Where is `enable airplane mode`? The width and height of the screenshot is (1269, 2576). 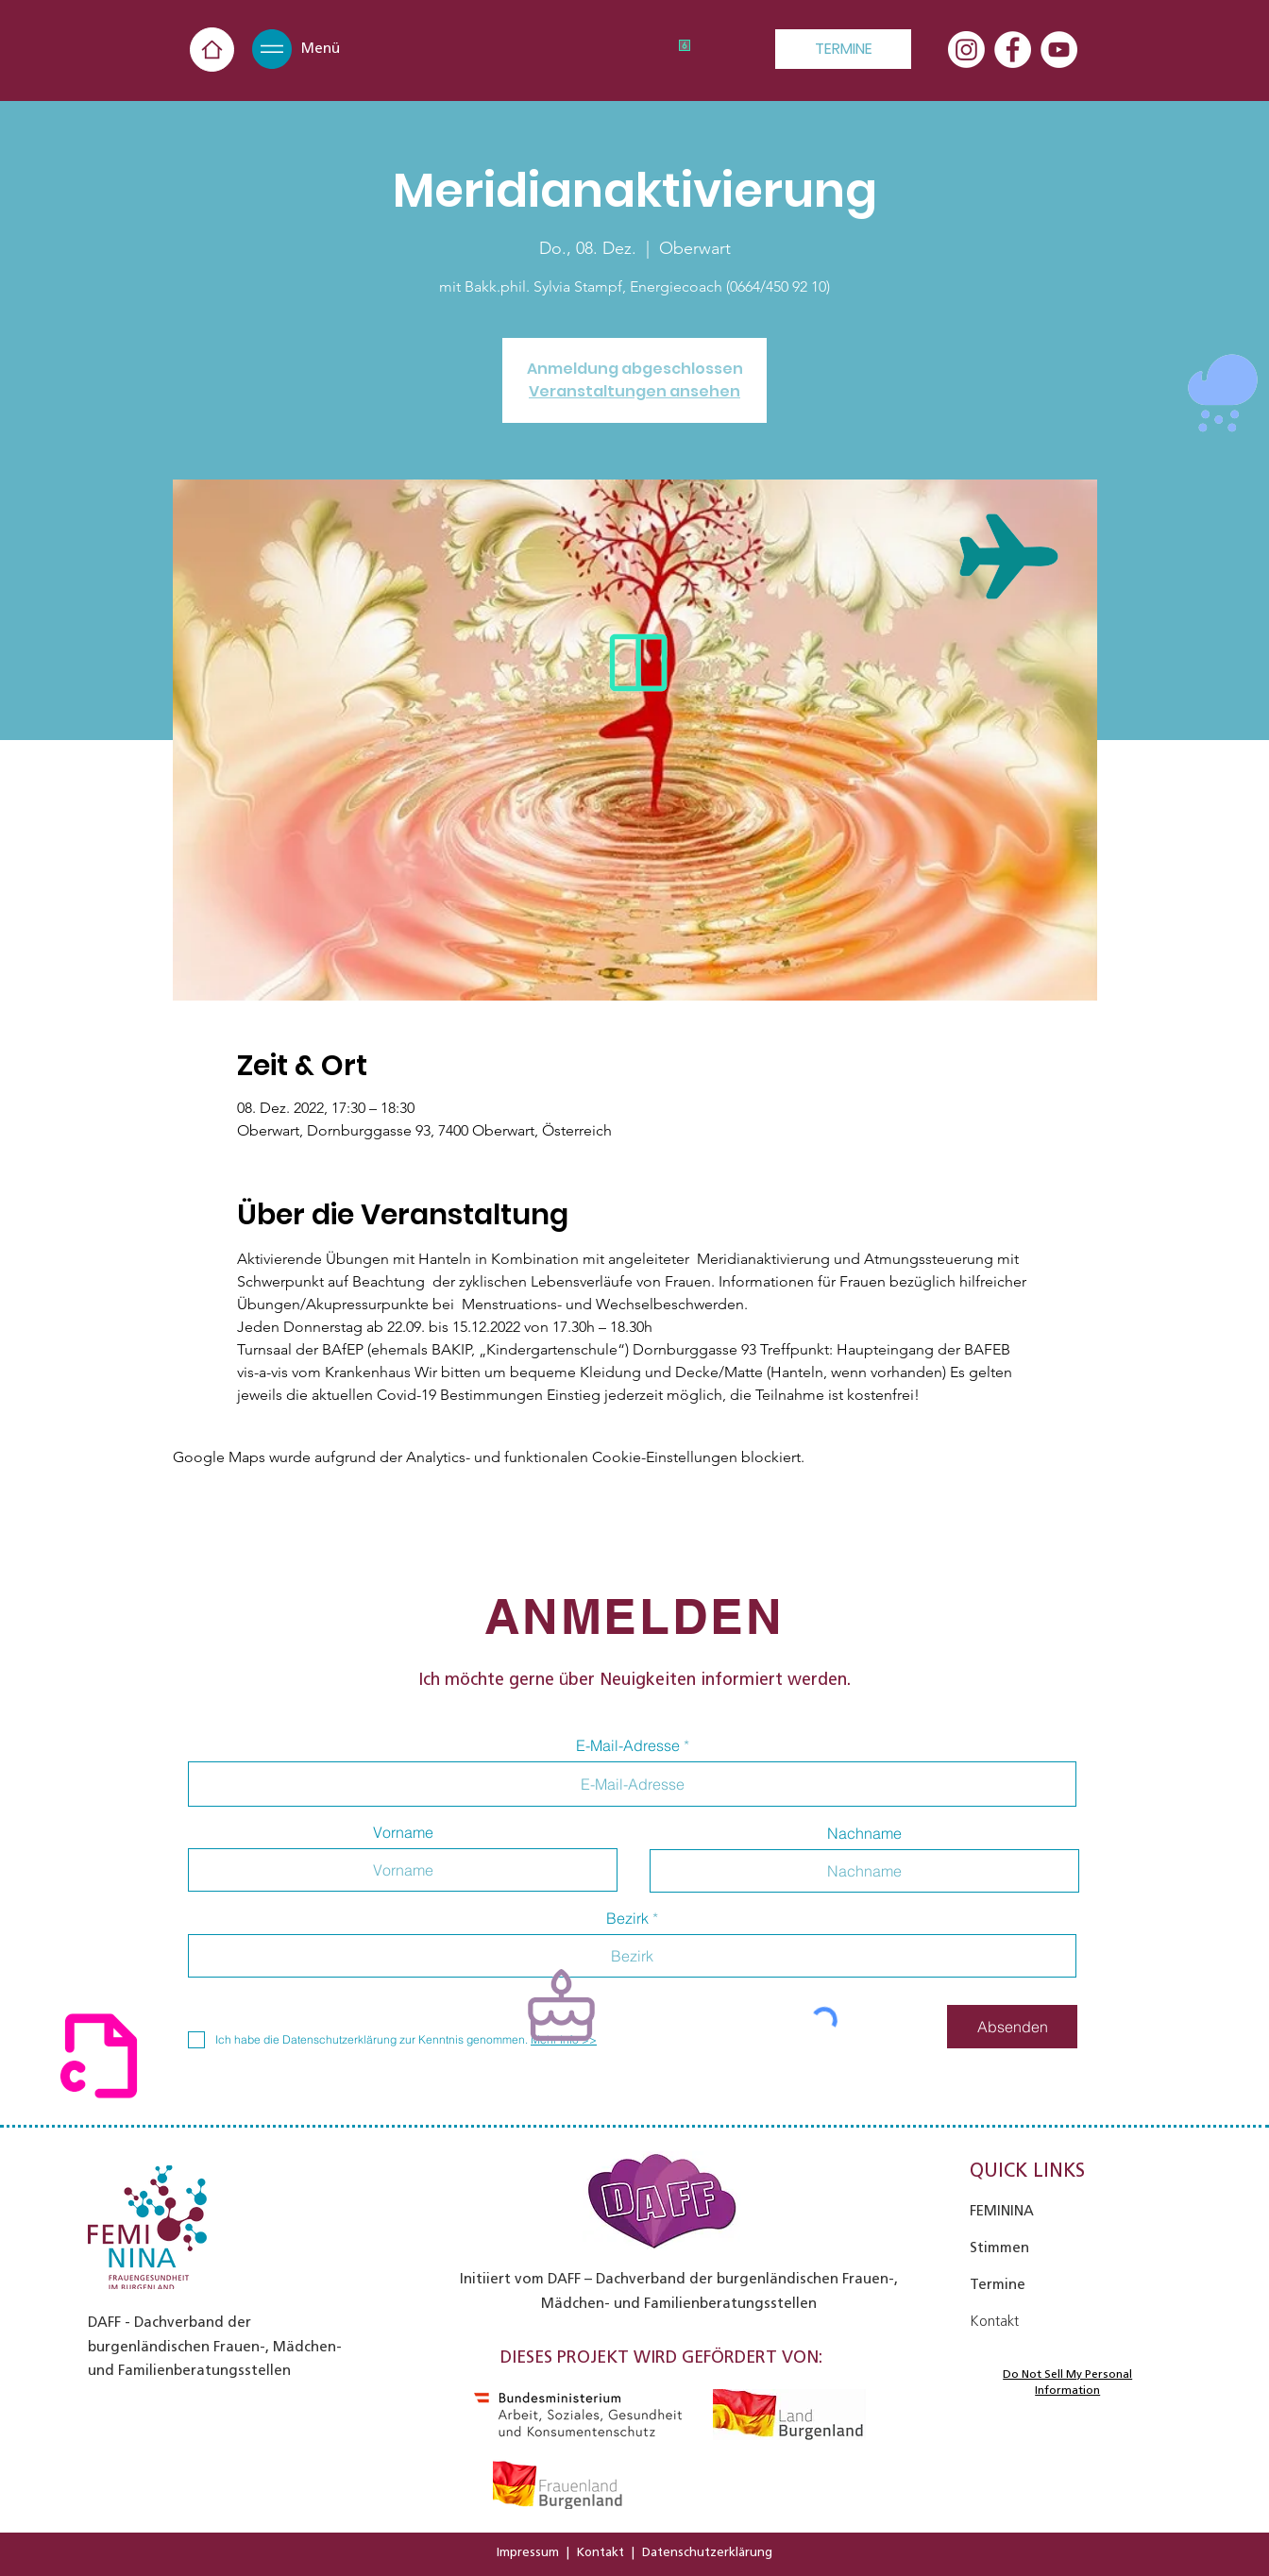
enable airplane mode is located at coordinates (1008, 556).